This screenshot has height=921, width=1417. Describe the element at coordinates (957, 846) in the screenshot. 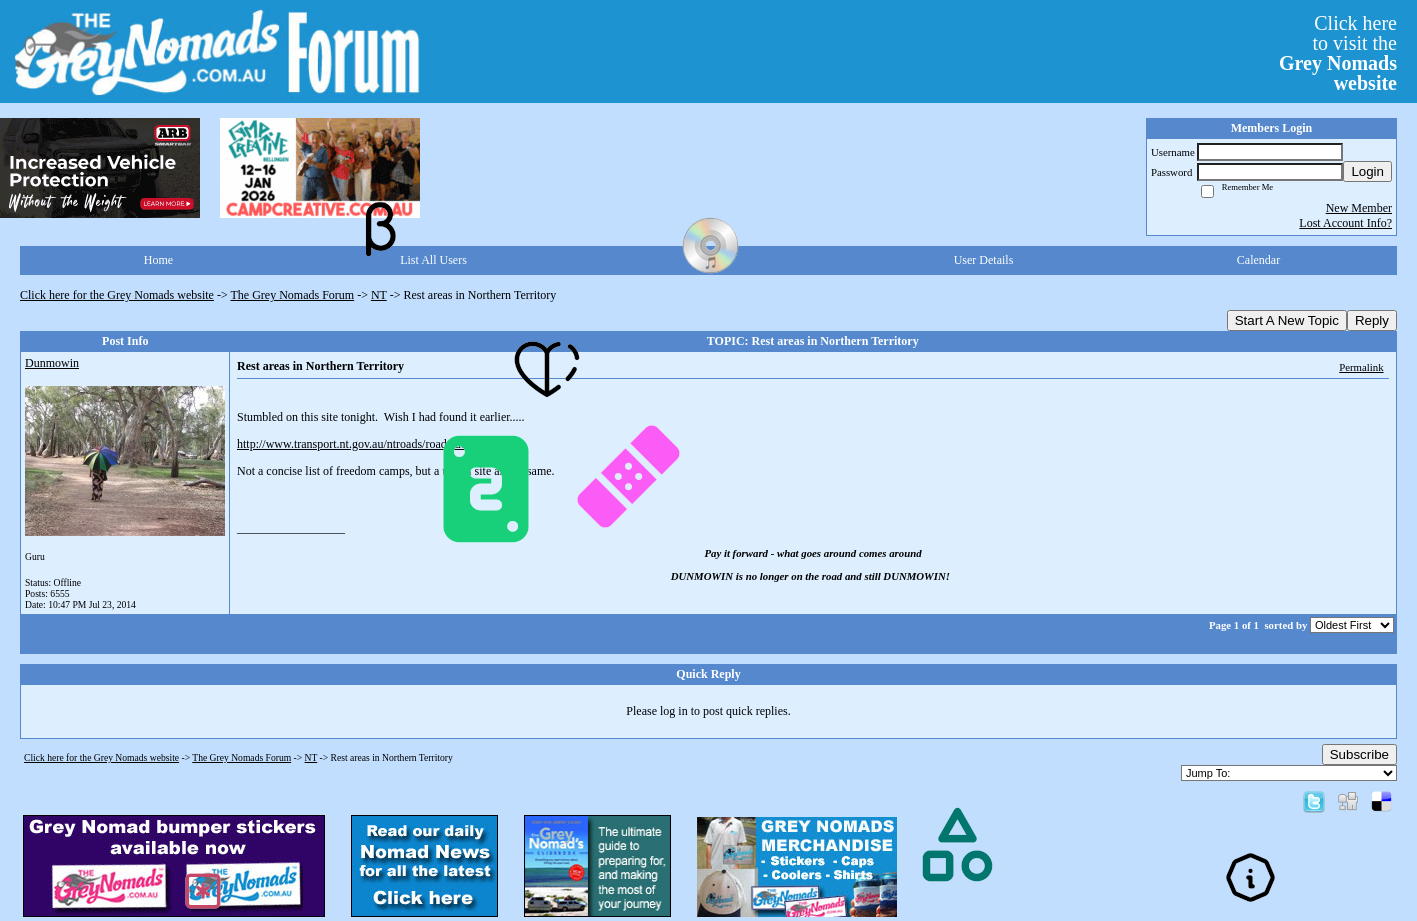

I see `access shape tools or drawing options` at that location.